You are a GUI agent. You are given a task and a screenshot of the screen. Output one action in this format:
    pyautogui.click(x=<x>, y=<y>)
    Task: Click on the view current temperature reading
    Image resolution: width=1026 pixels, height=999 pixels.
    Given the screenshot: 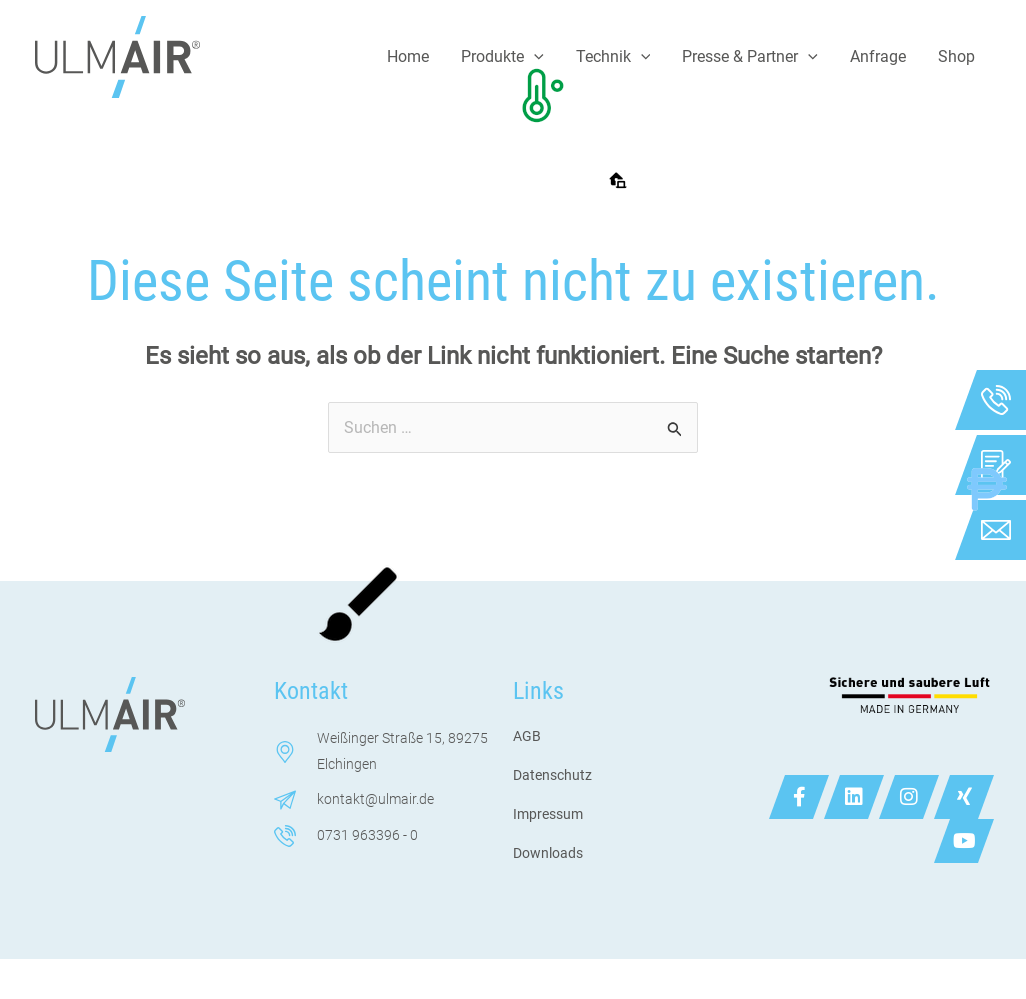 What is the action you would take?
    pyautogui.click(x=538, y=95)
    